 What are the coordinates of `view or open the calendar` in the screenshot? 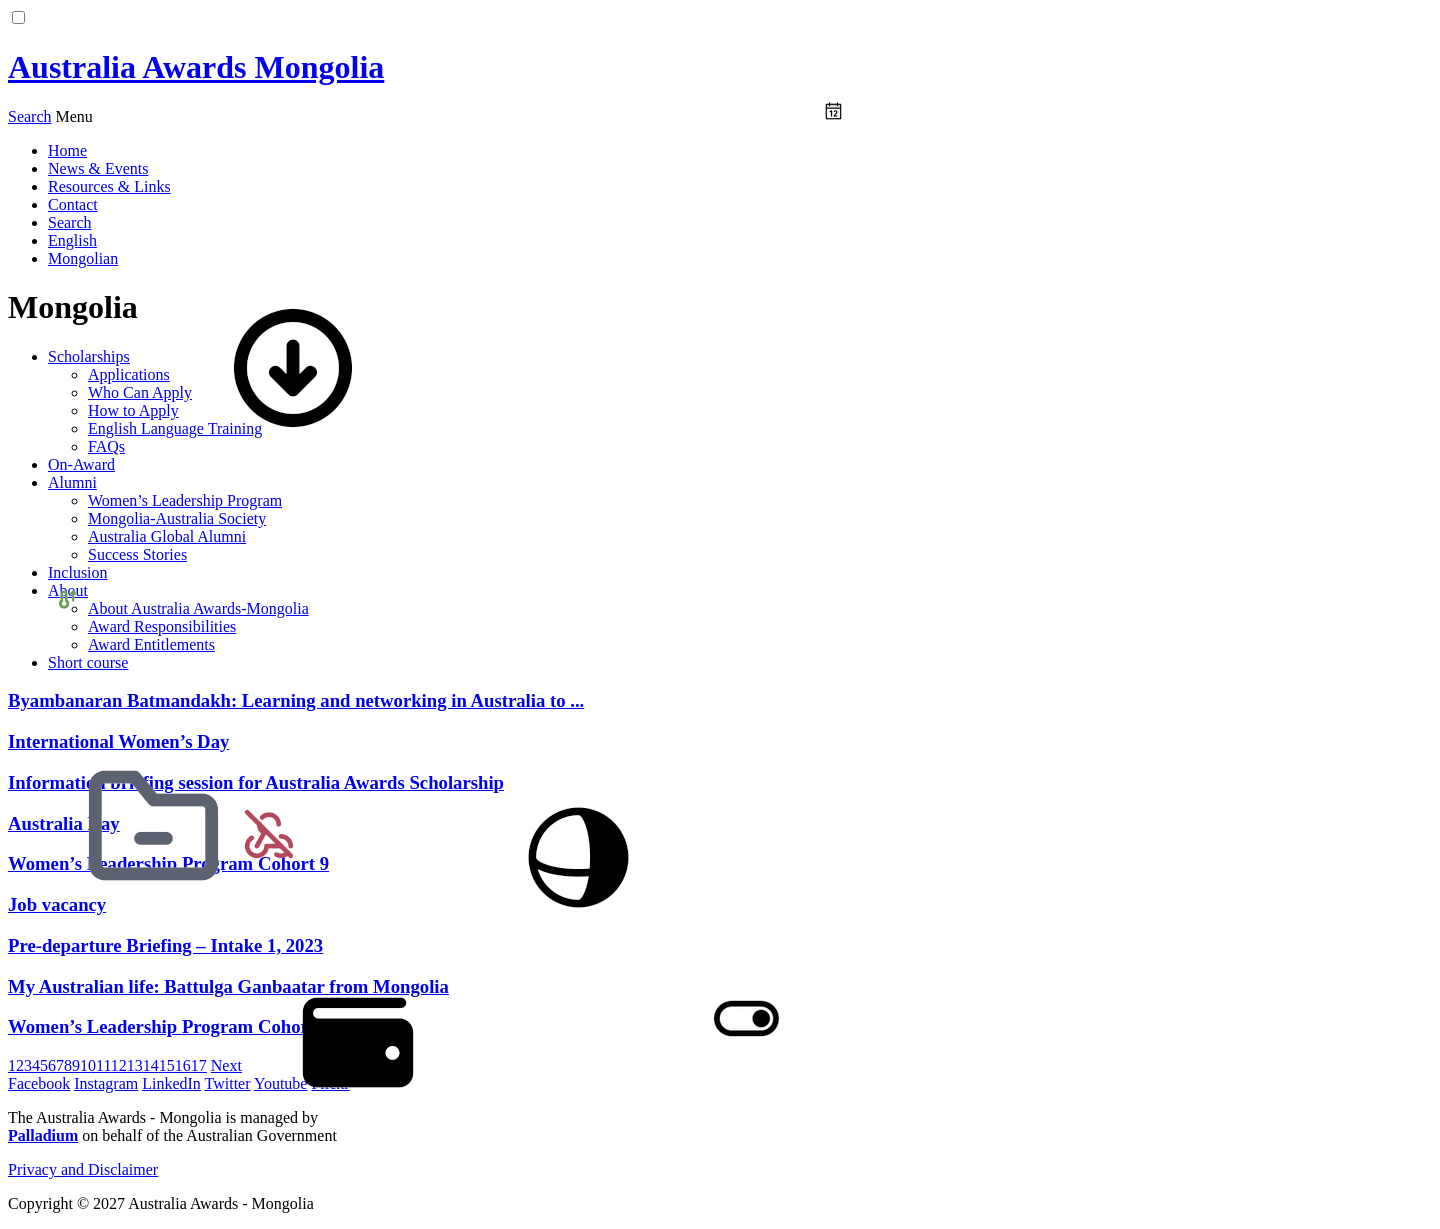 It's located at (833, 111).